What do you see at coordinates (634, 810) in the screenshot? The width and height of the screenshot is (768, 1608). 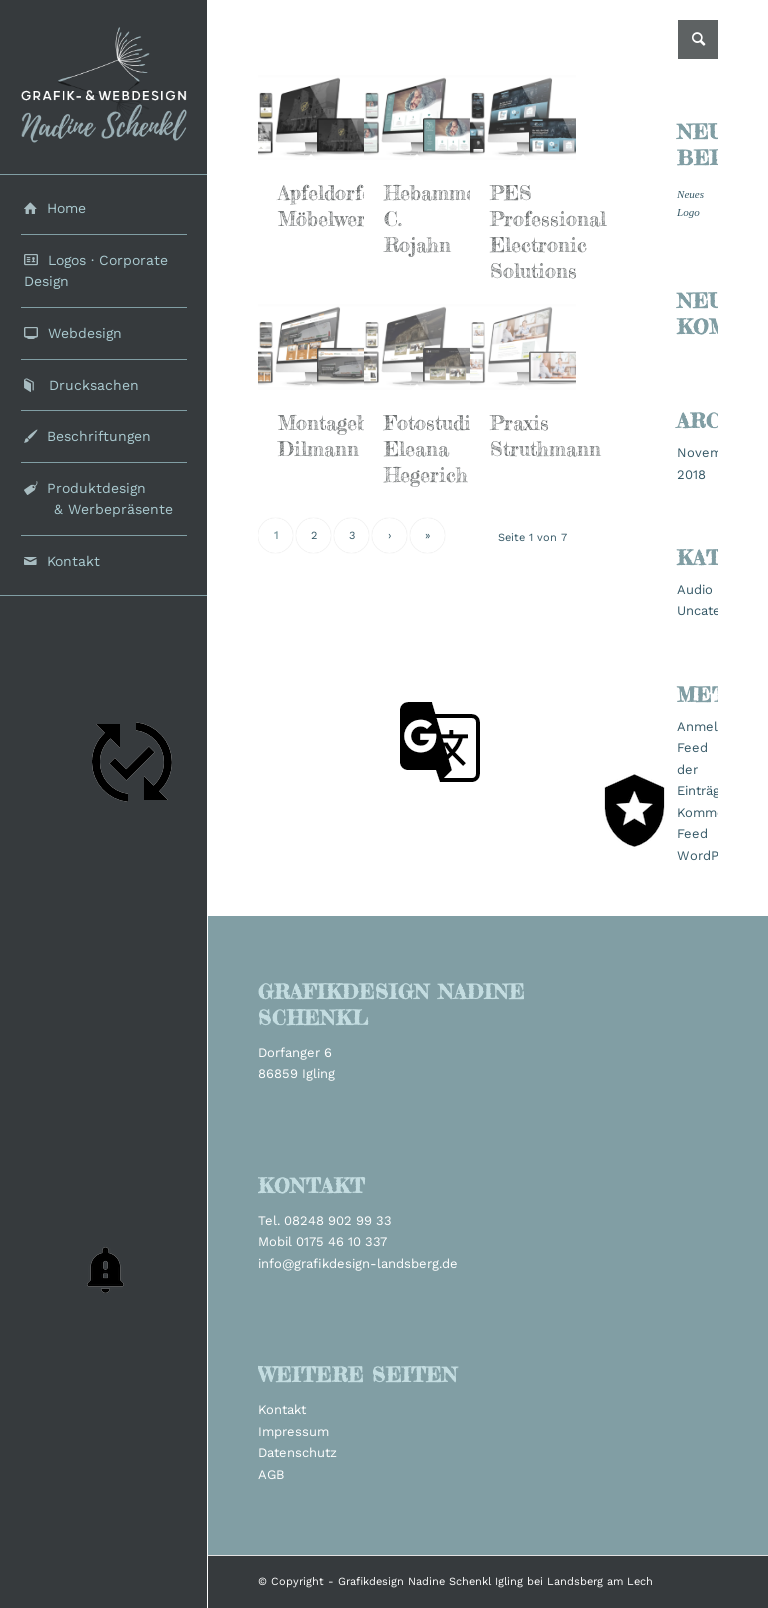 I see `contact local police or emergency services` at bounding box center [634, 810].